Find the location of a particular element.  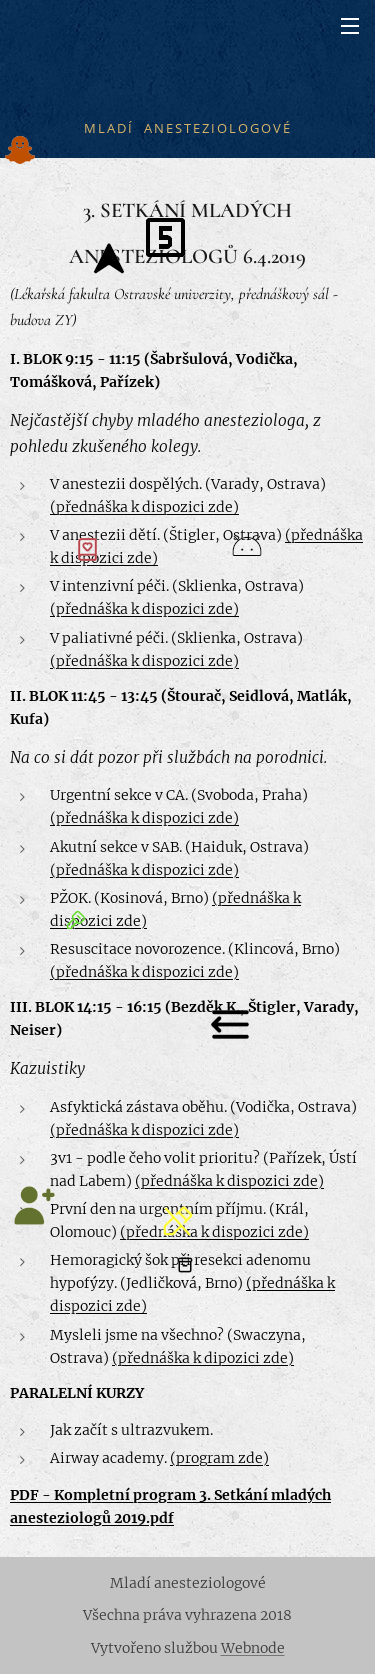

view your favorite books is located at coordinates (87, 549).